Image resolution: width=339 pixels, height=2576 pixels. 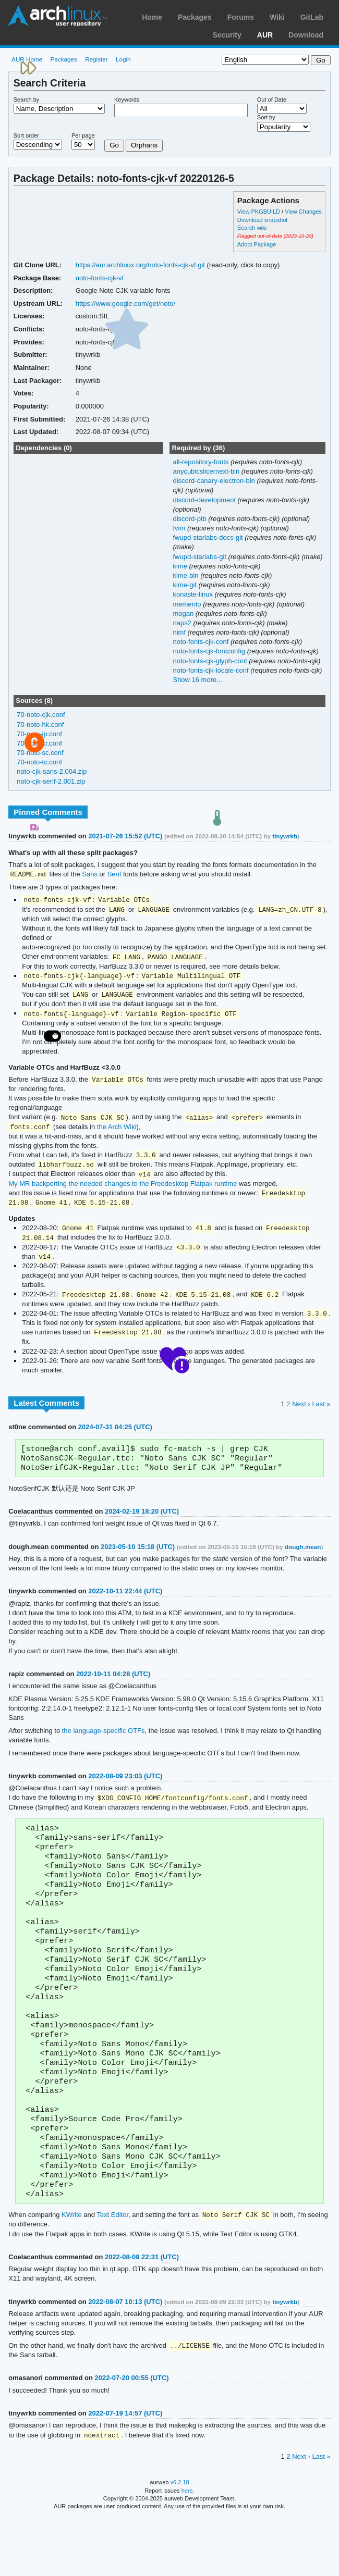 I want to click on toggle switch in the on/enabled position, so click(x=52, y=1036).